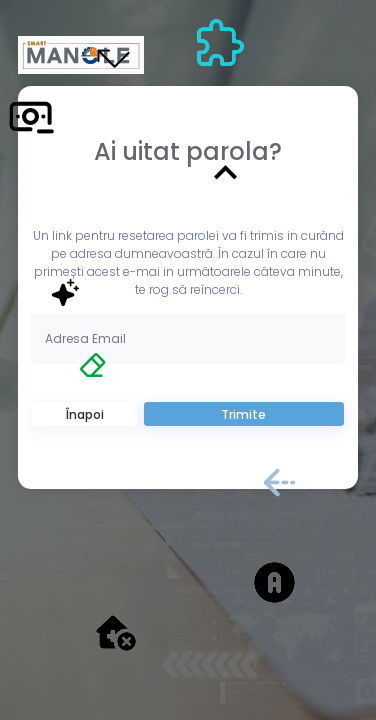  Describe the element at coordinates (30, 116) in the screenshot. I see `subtract funds or reduce balance` at that location.